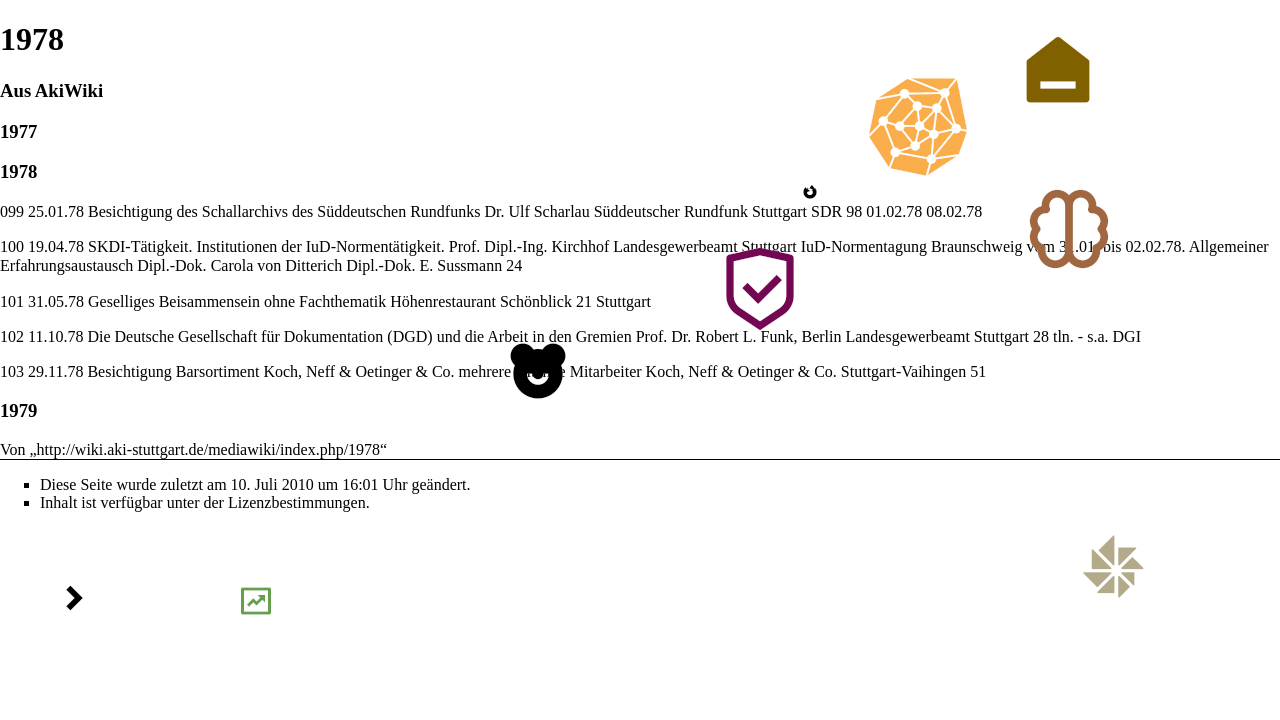 This screenshot has height=720, width=1280. I want to click on navigate to home screen, so click(1058, 71).